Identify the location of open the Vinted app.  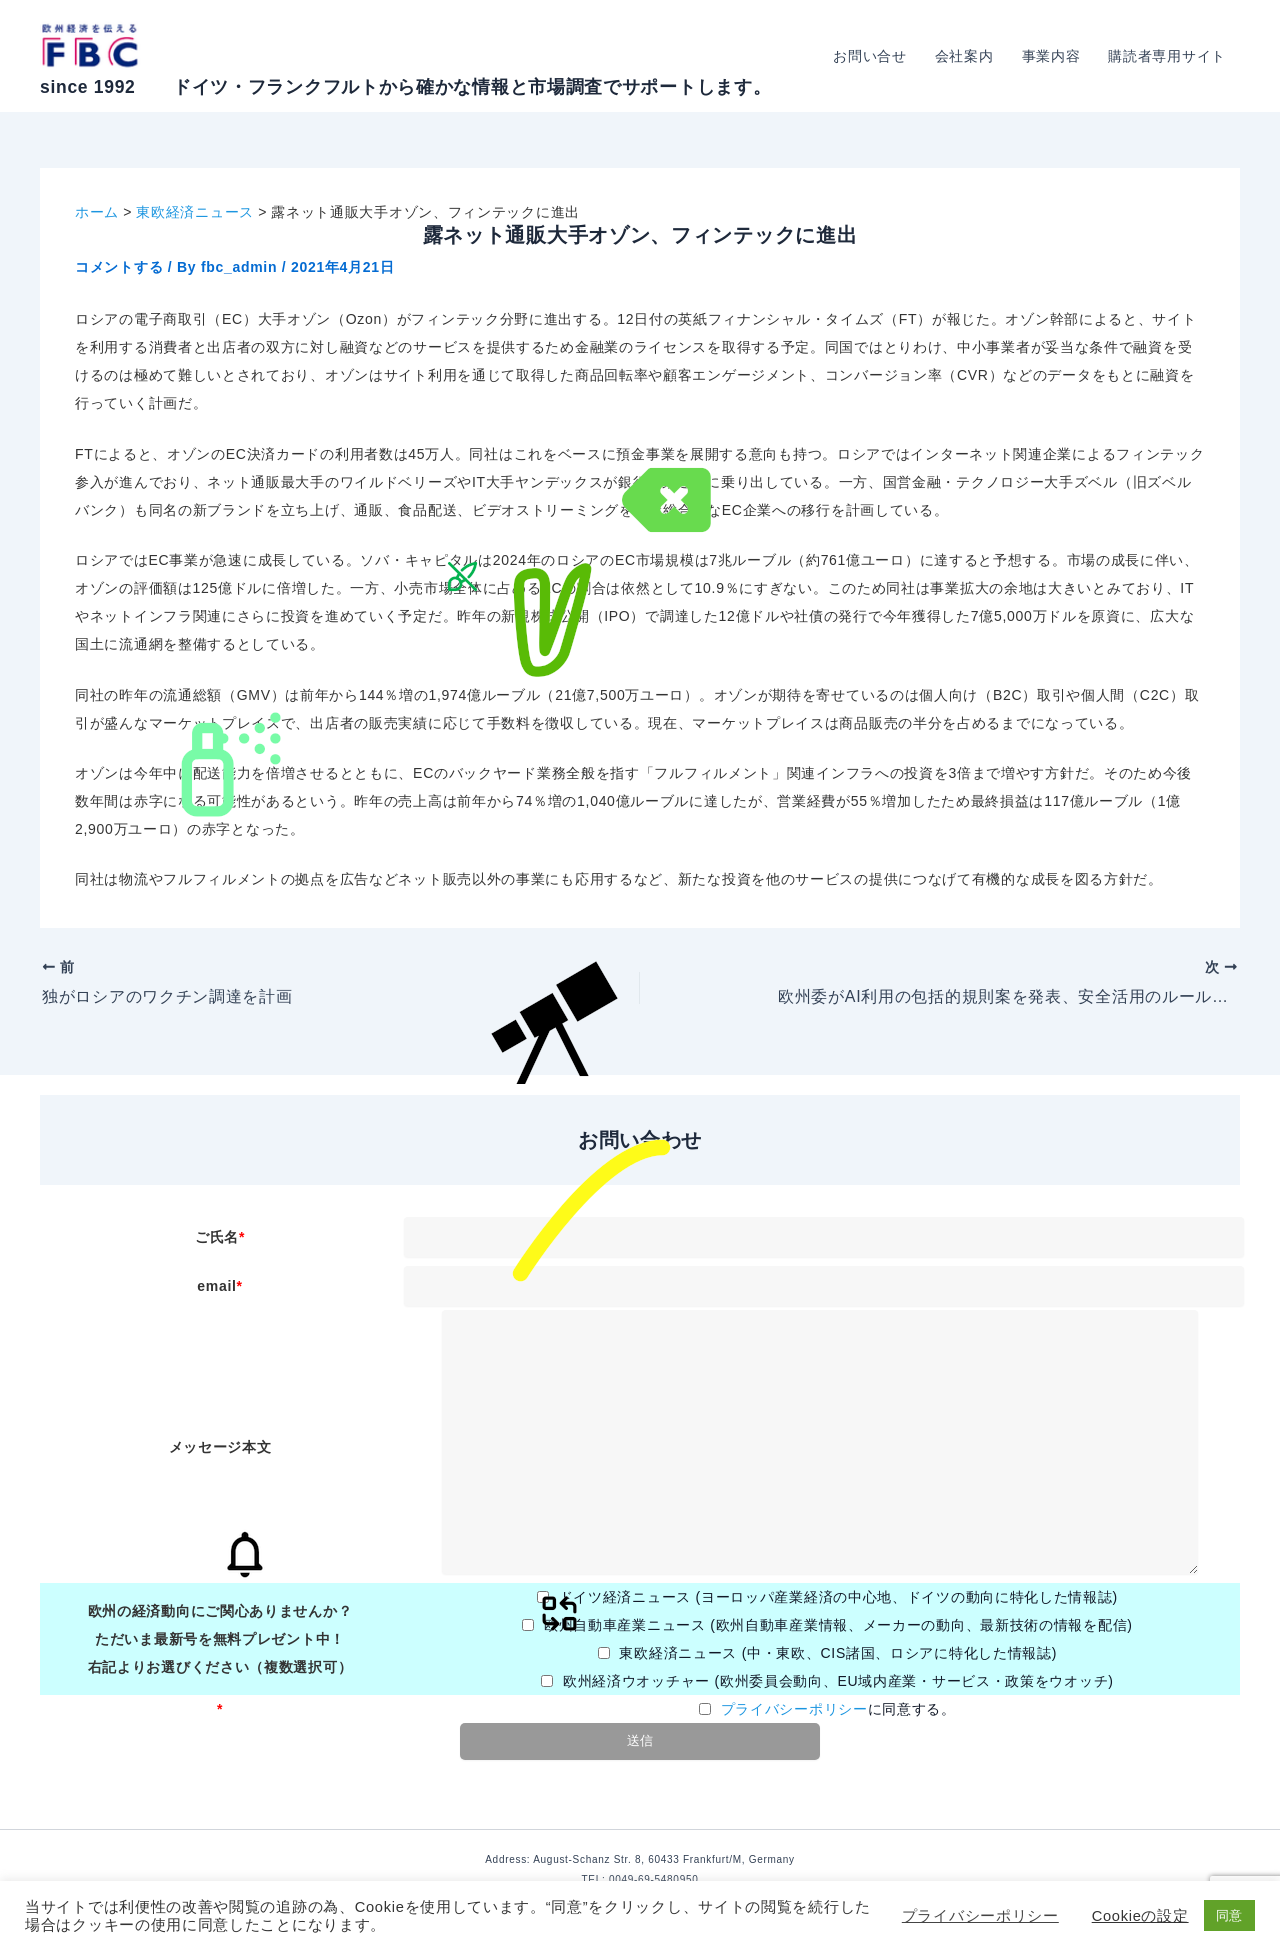
(550, 620).